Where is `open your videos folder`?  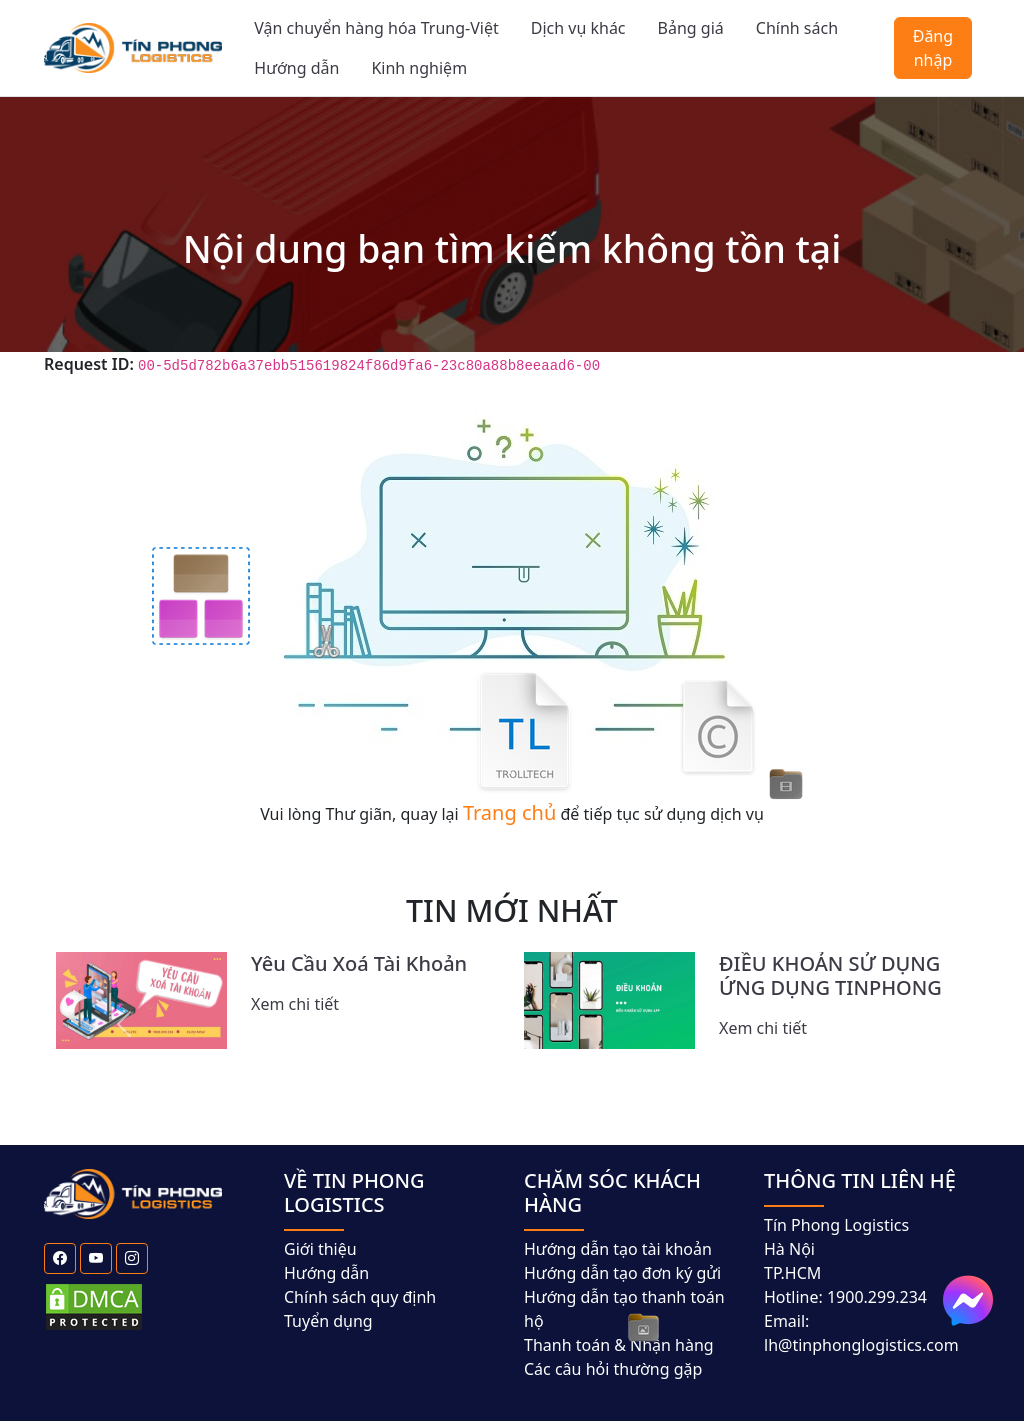
open your videos folder is located at coordinates (786, 784).